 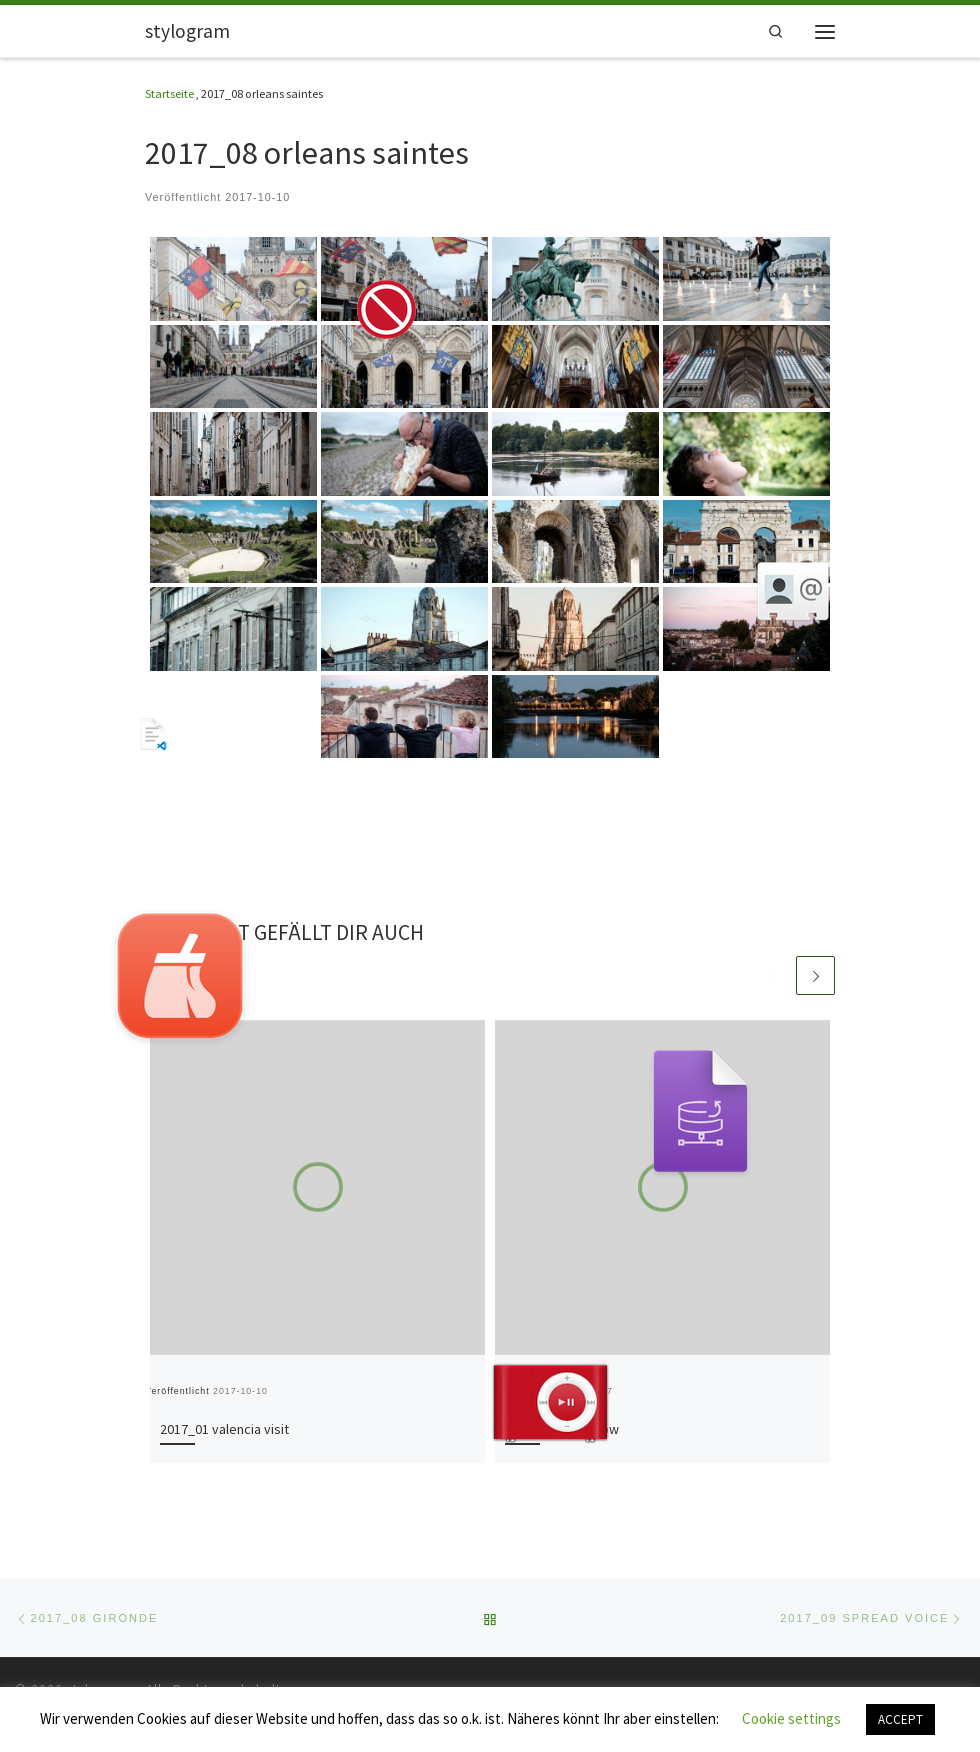 I want to click on delete selected email message, so click(x=386, y=309).